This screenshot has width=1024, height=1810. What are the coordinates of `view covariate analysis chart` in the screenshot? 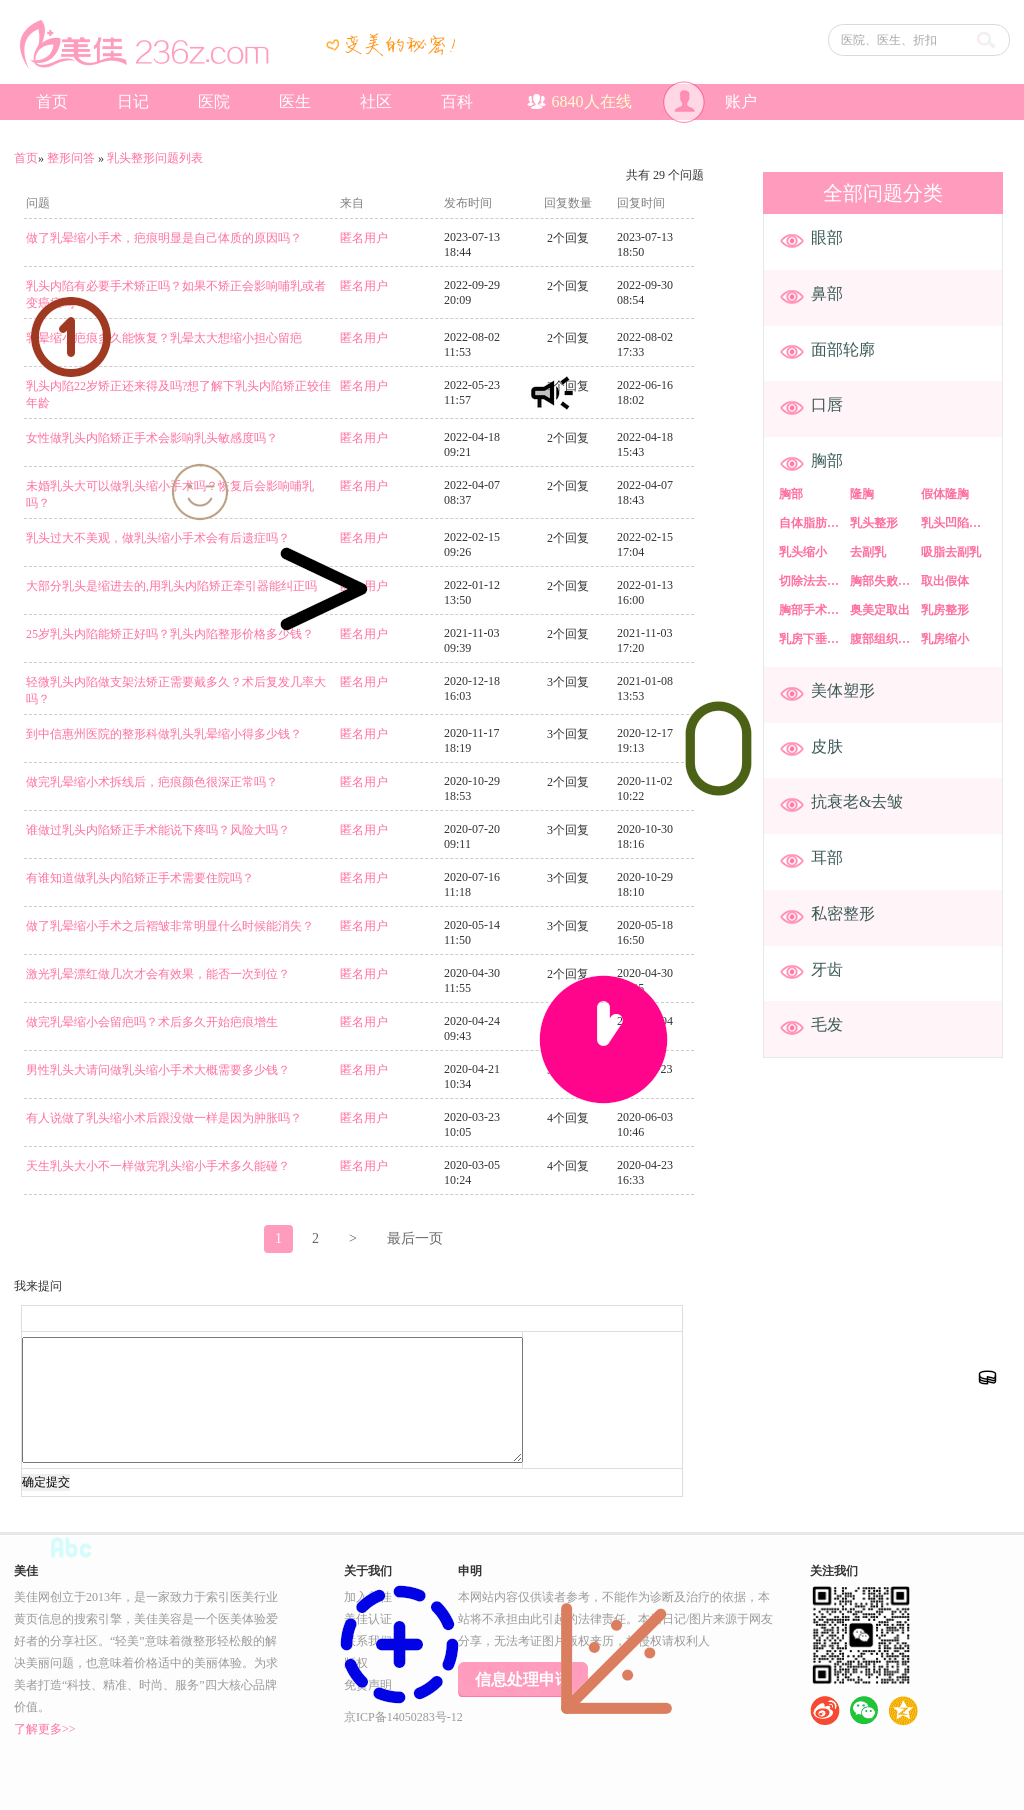 It's located at (616, 1658).